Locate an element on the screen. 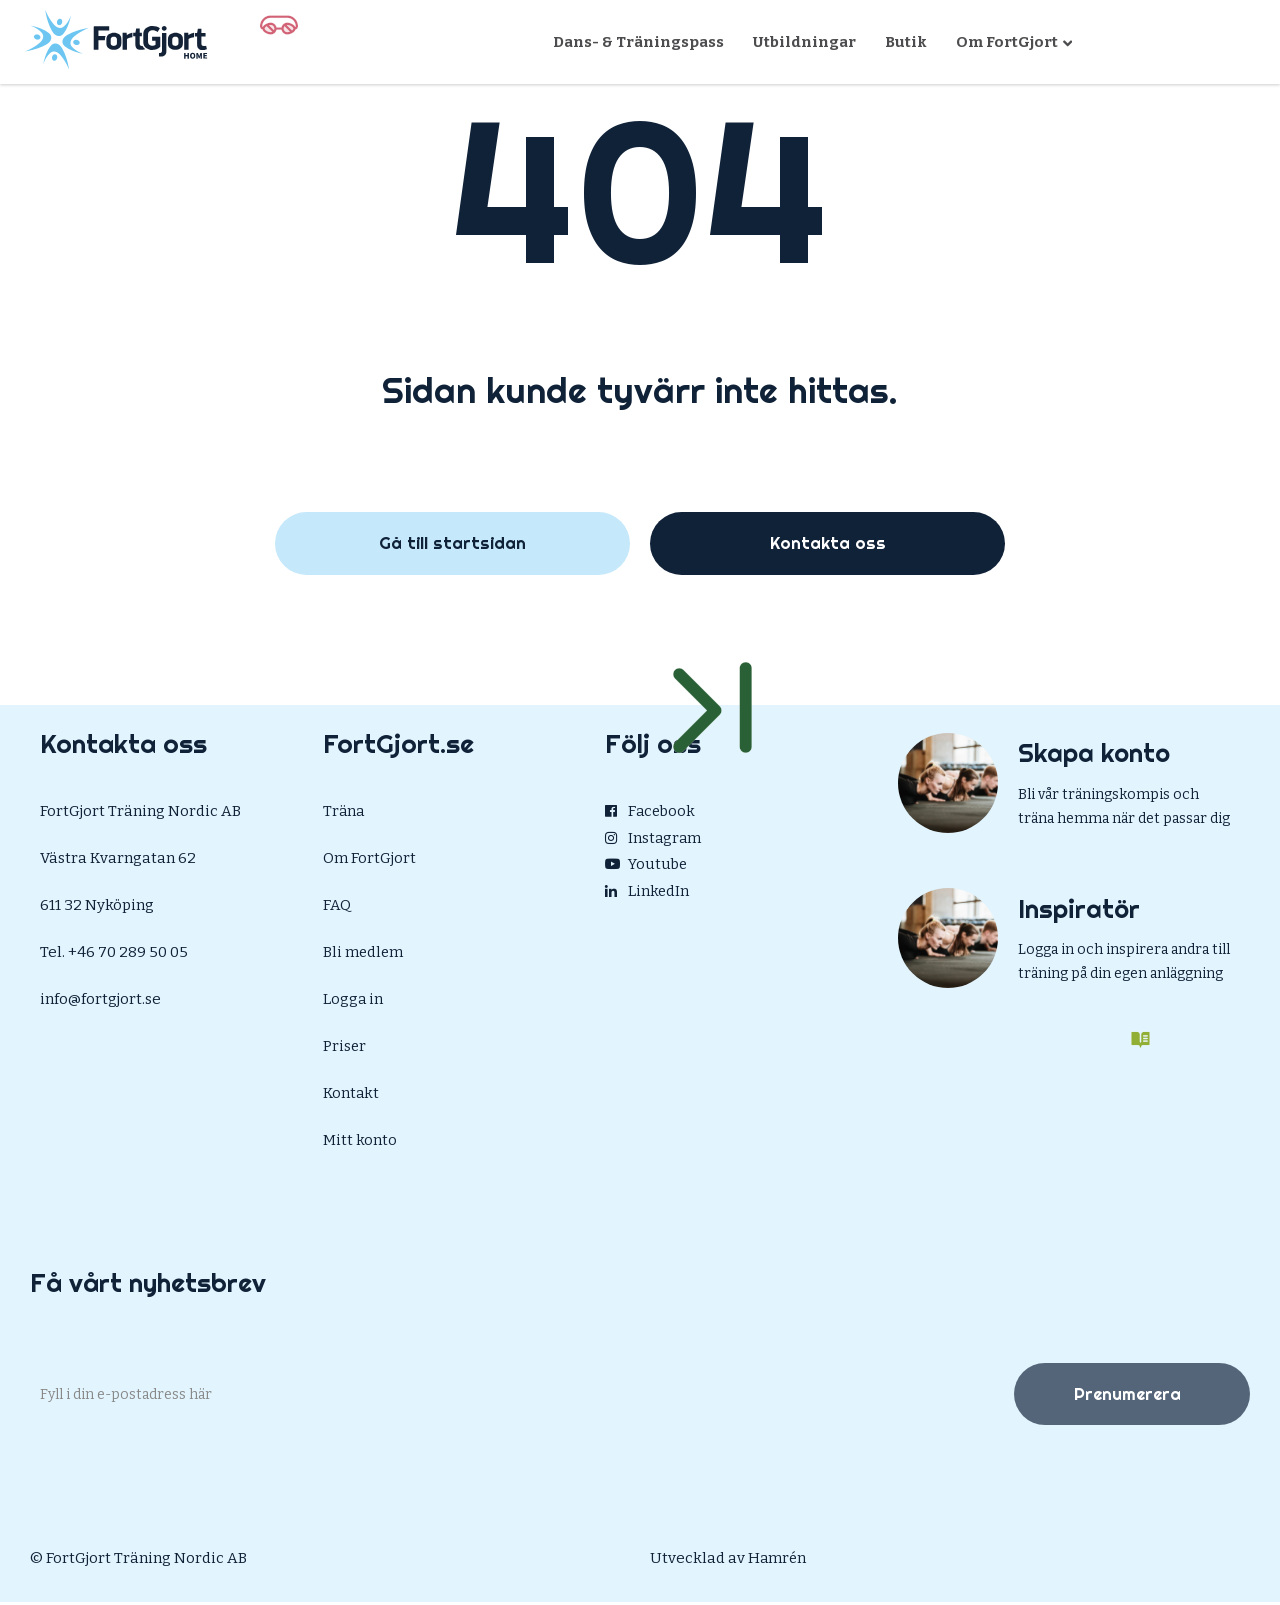 The width and height of the screenshot is (1280, 1605). open reading mode or e-reader is located at coordinates (1140, 1038).